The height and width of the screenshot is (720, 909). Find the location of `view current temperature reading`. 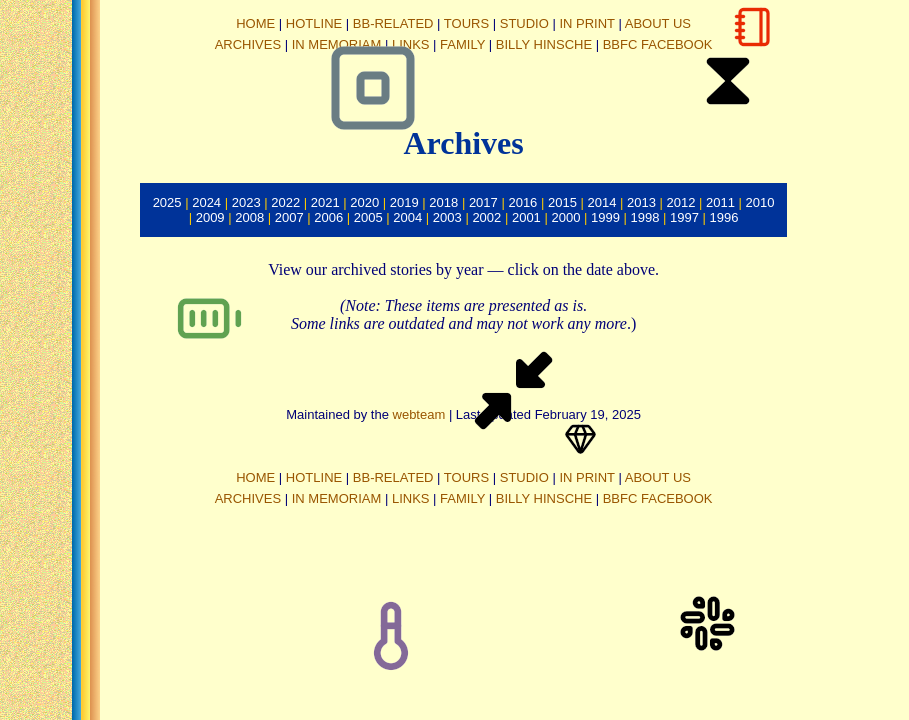

view current temperature reading is located at coordinates (391, 636).